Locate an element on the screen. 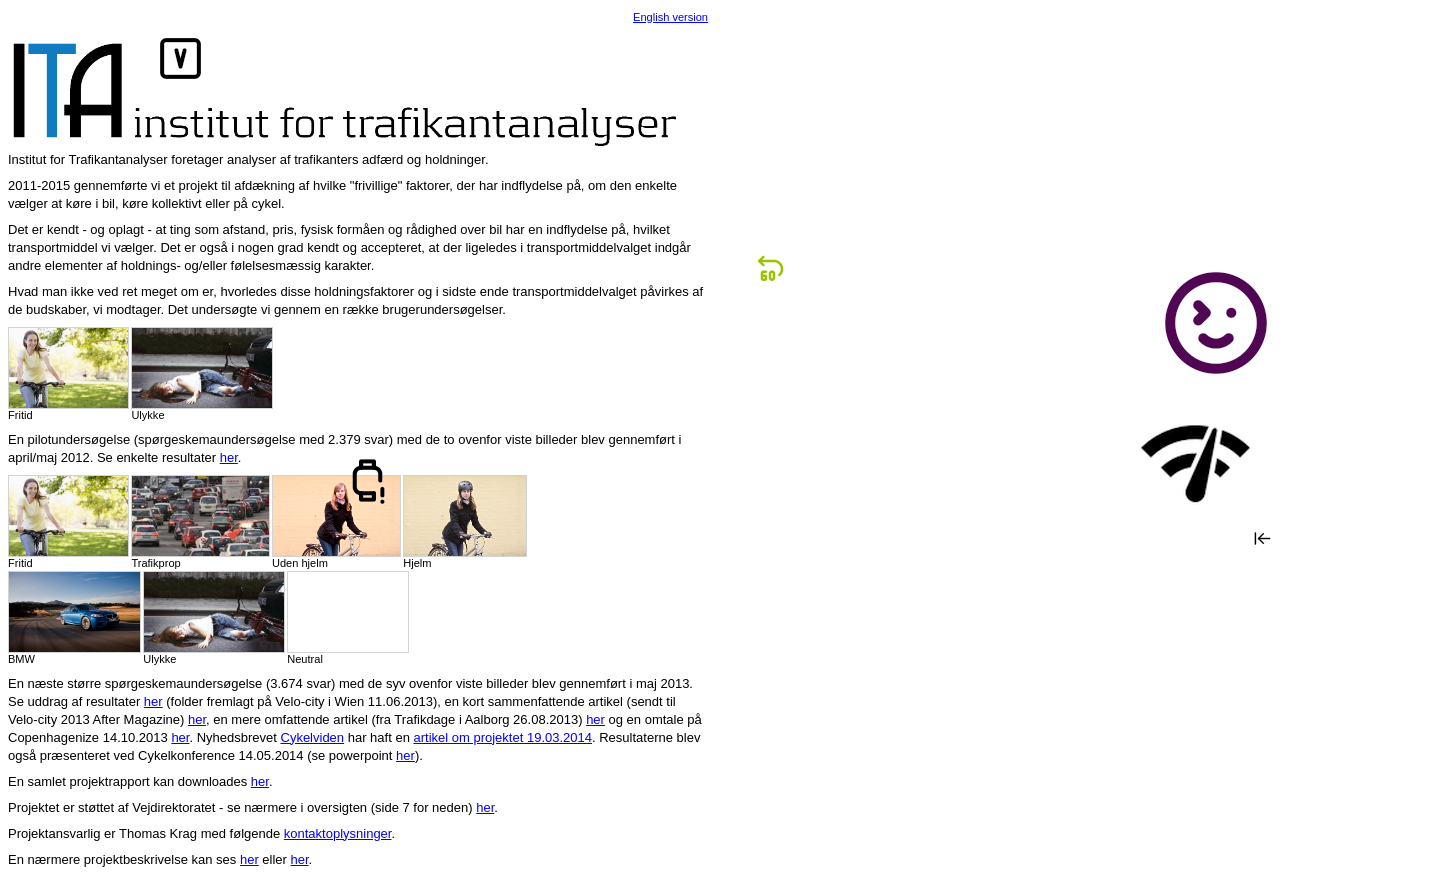 This screenshot has height=877, width=1440. navigate to the beginning of content is located at coordinates (1262, 538).